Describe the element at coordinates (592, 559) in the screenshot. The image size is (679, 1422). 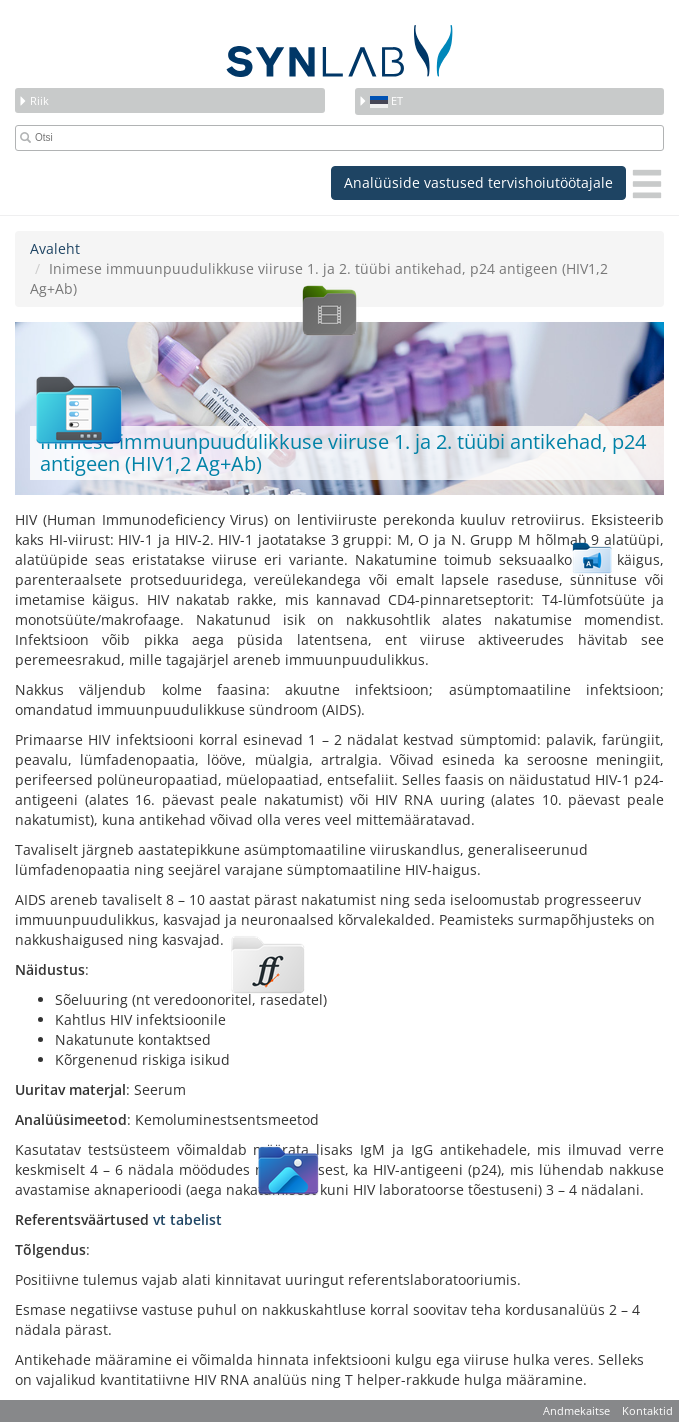
I see `open microsoft advertising files folder` at that location.